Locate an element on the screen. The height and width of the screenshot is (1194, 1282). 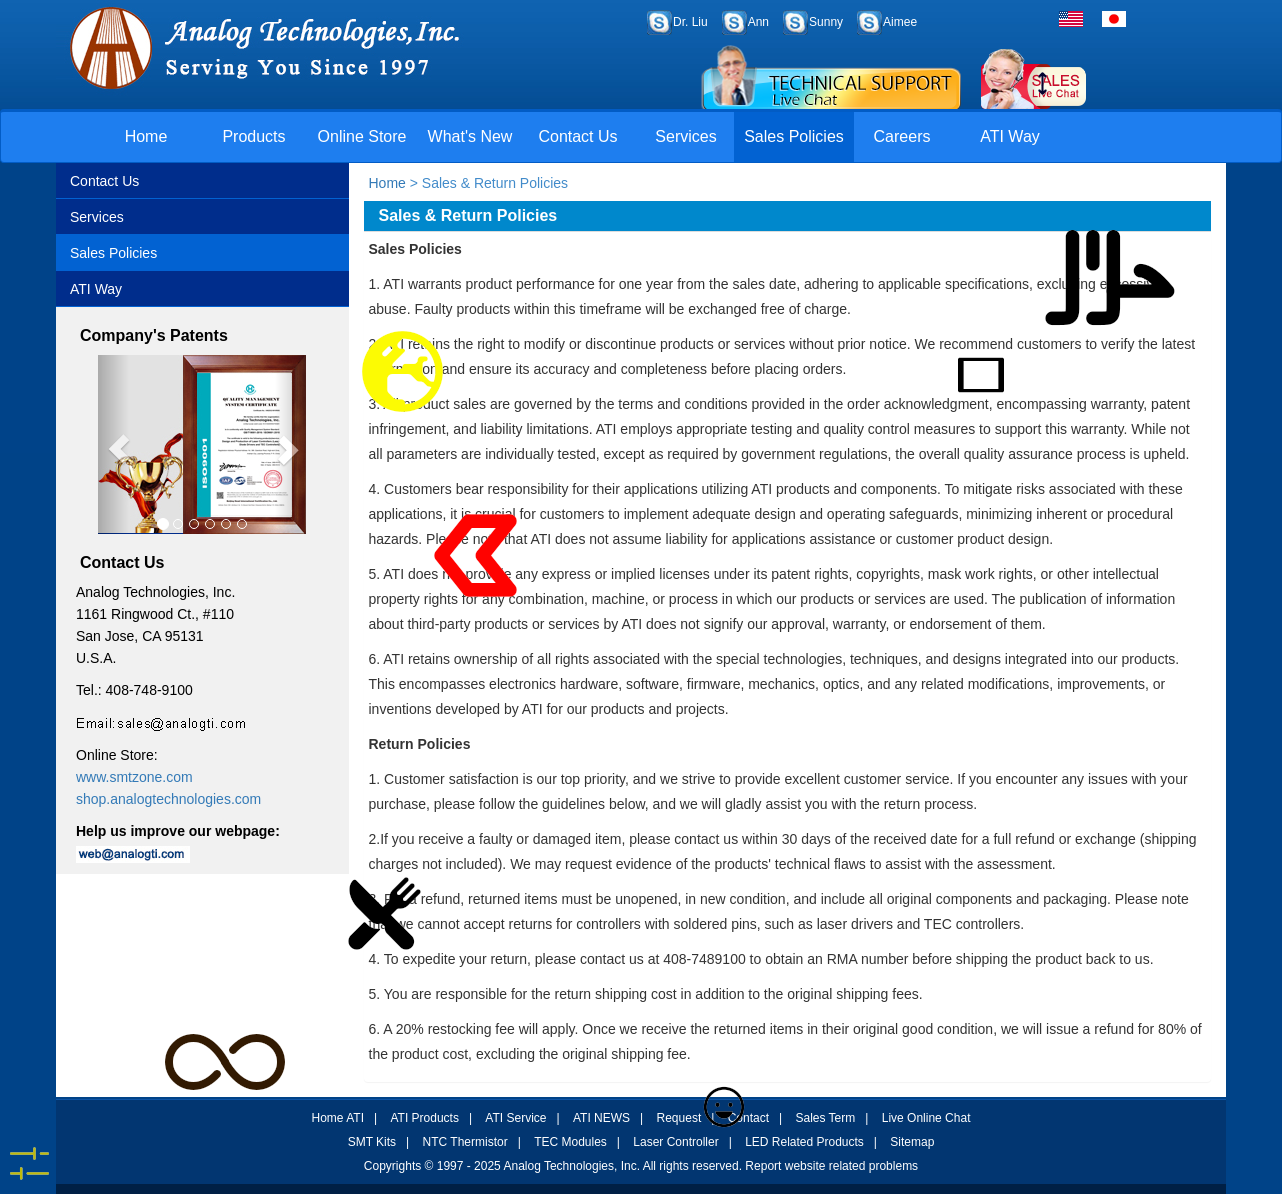
find nearby restaurants is located at coordinates (384, 913).